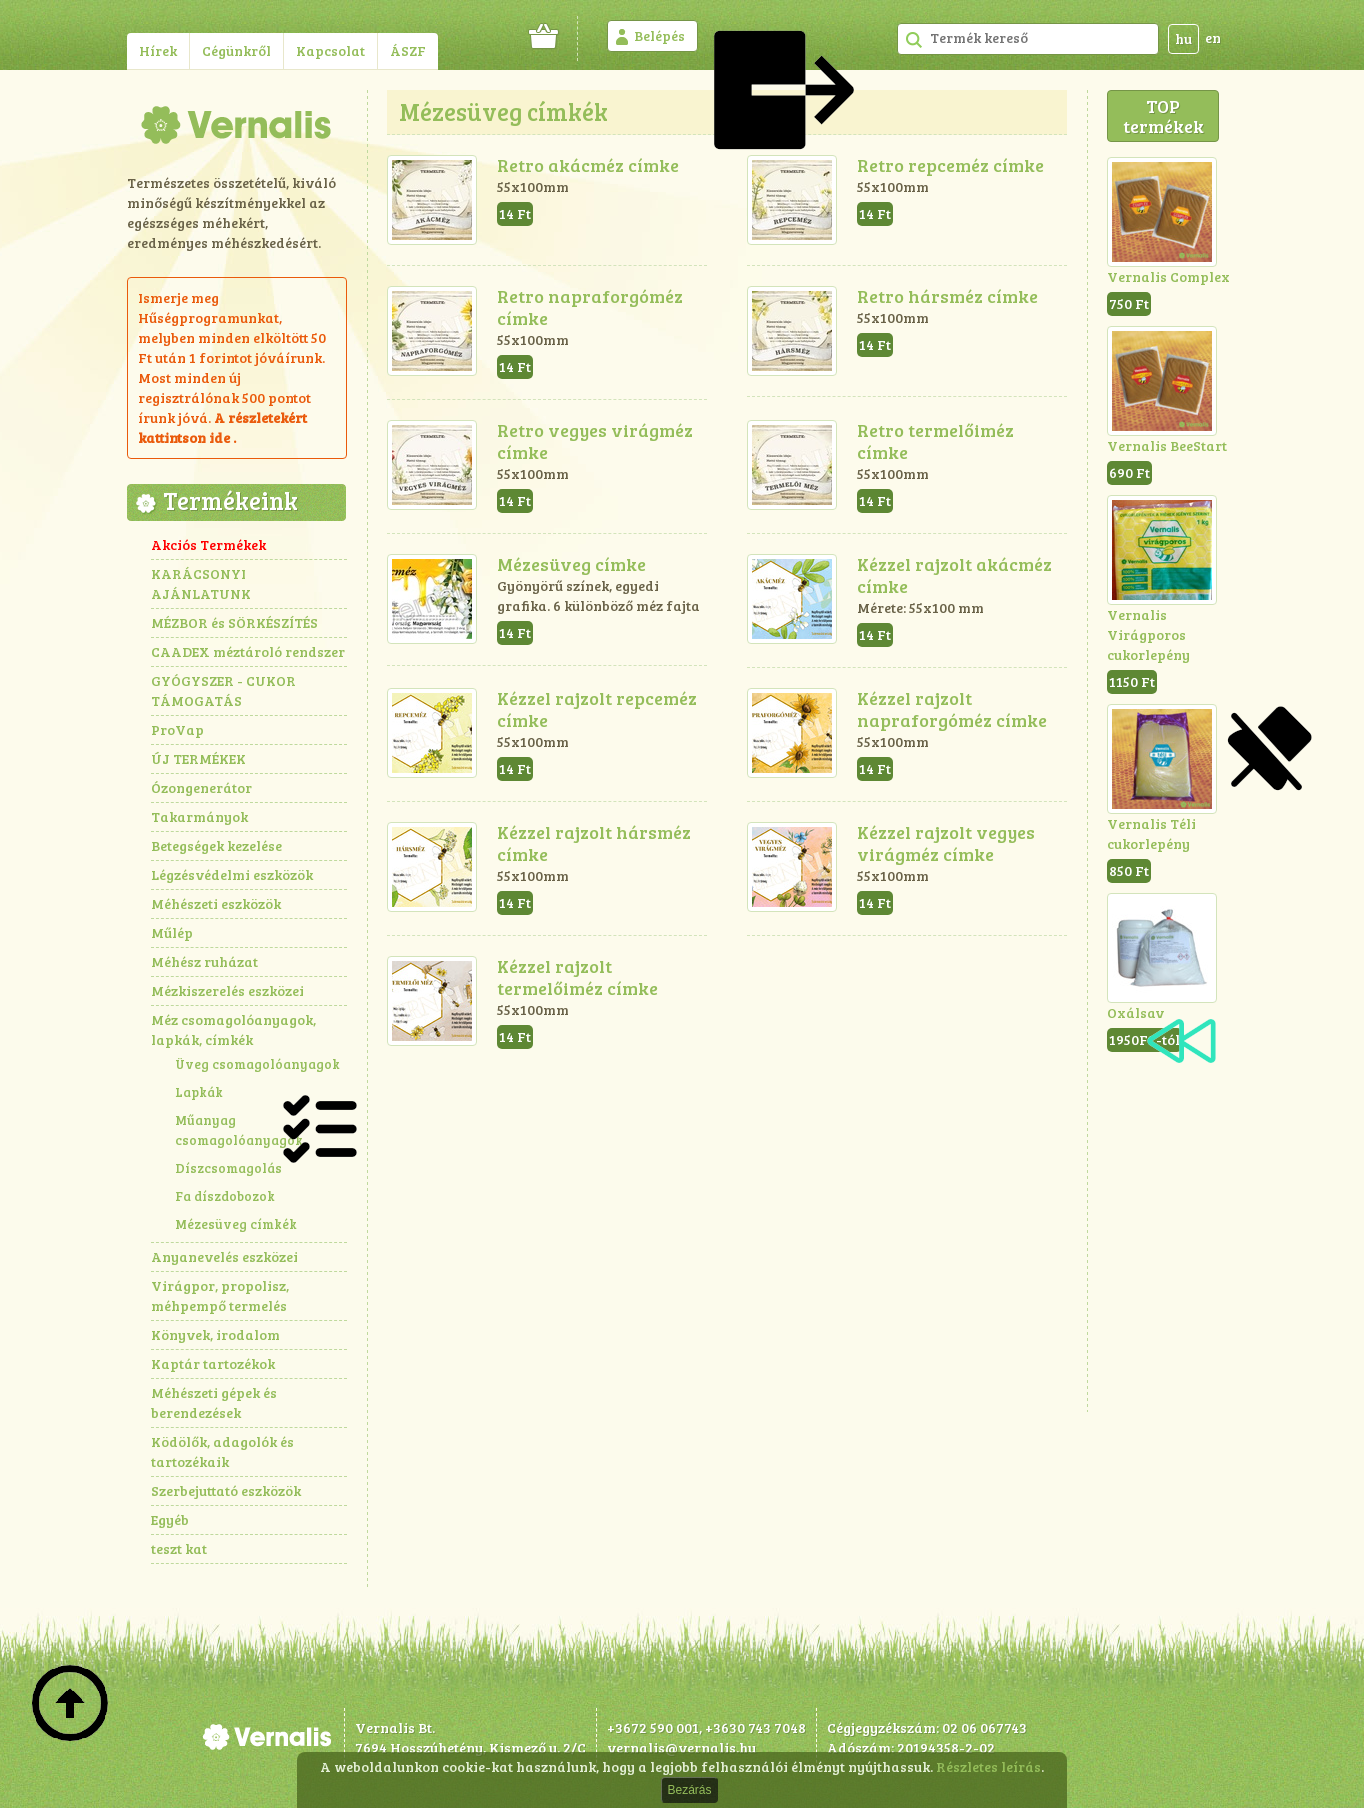  Describe the element at coordinates (320, 1129) in the screenshot. I see `view completed tasks` at that location.